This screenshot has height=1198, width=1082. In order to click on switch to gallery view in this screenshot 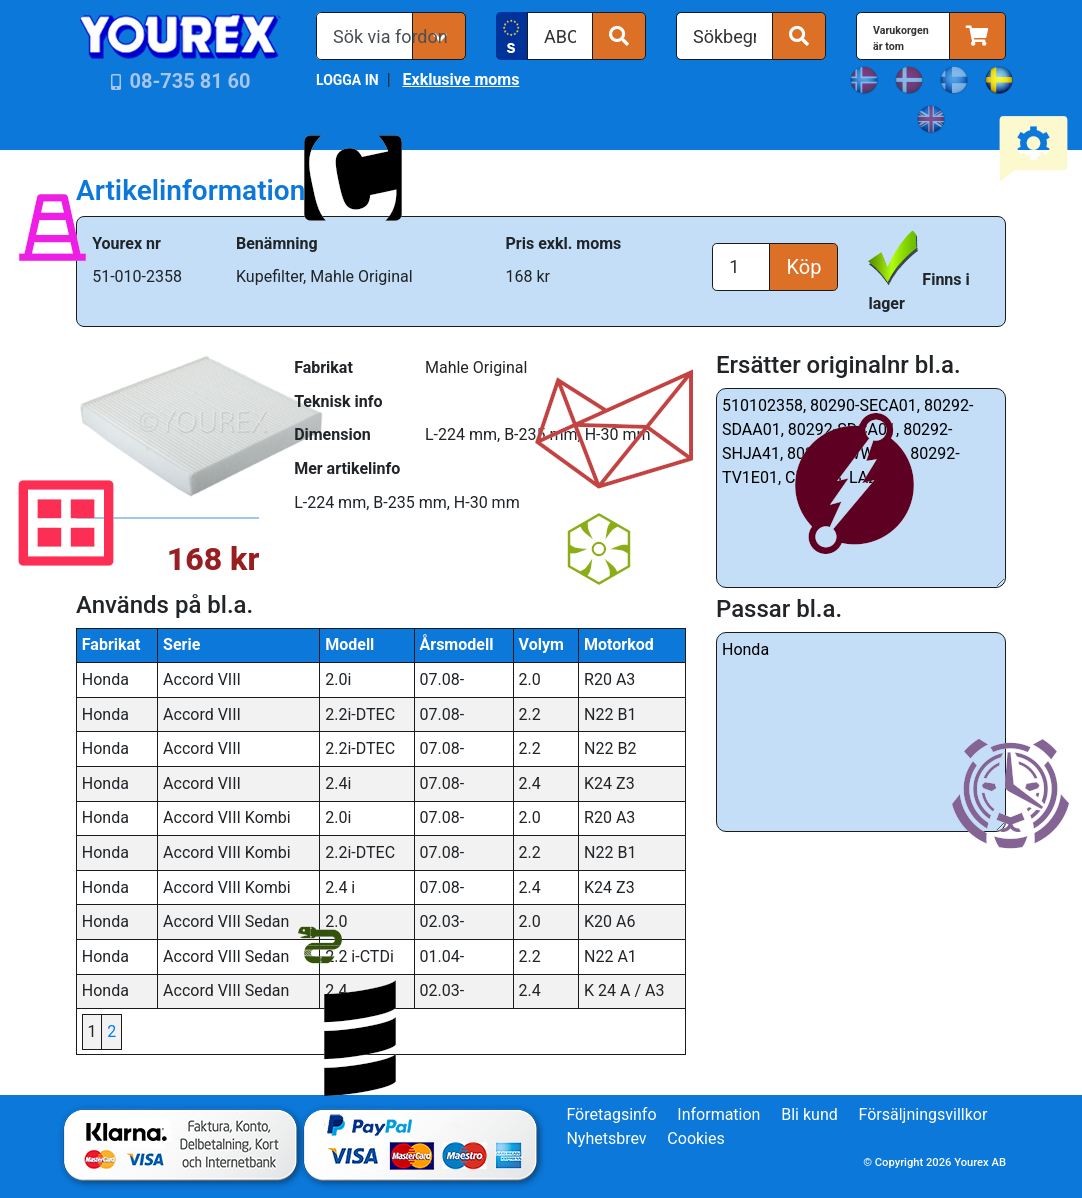, I will do `click(66, 523)`.